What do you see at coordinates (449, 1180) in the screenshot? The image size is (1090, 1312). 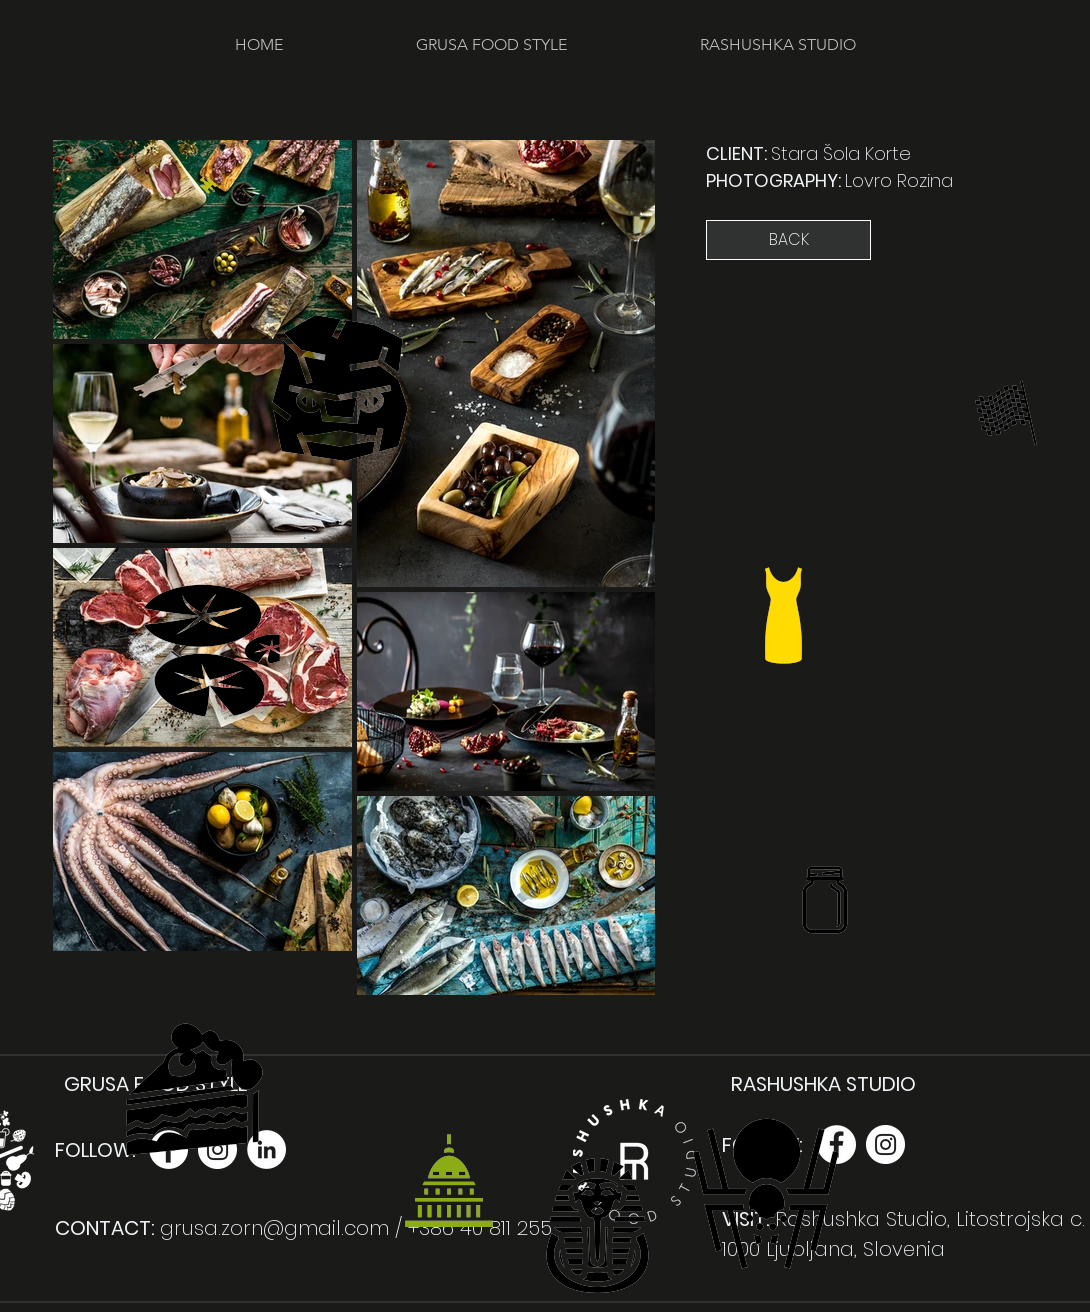 I see `access government or legislative information` at bounding box center [449, 1180].